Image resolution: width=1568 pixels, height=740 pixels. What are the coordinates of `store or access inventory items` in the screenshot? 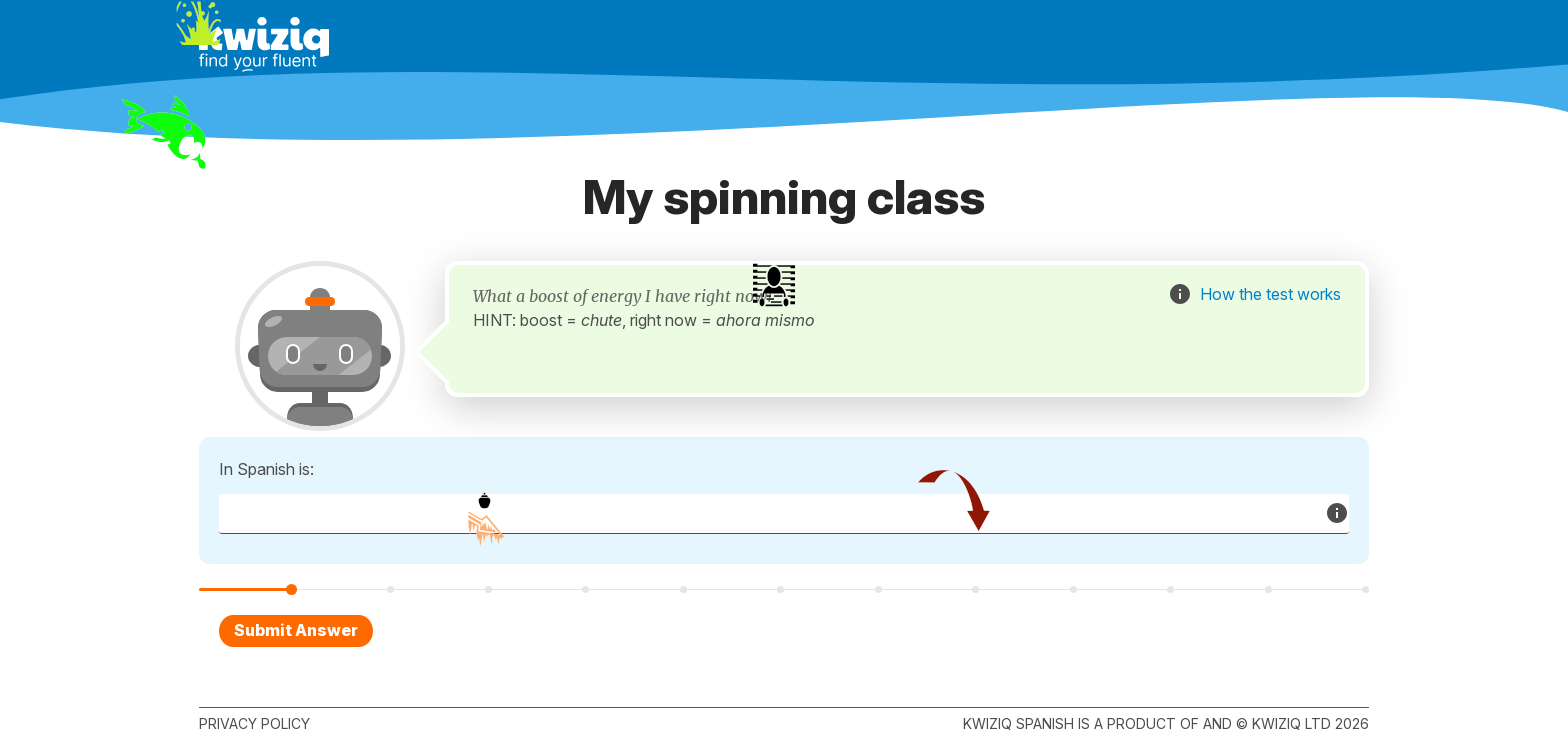 It's located at (484, 500).